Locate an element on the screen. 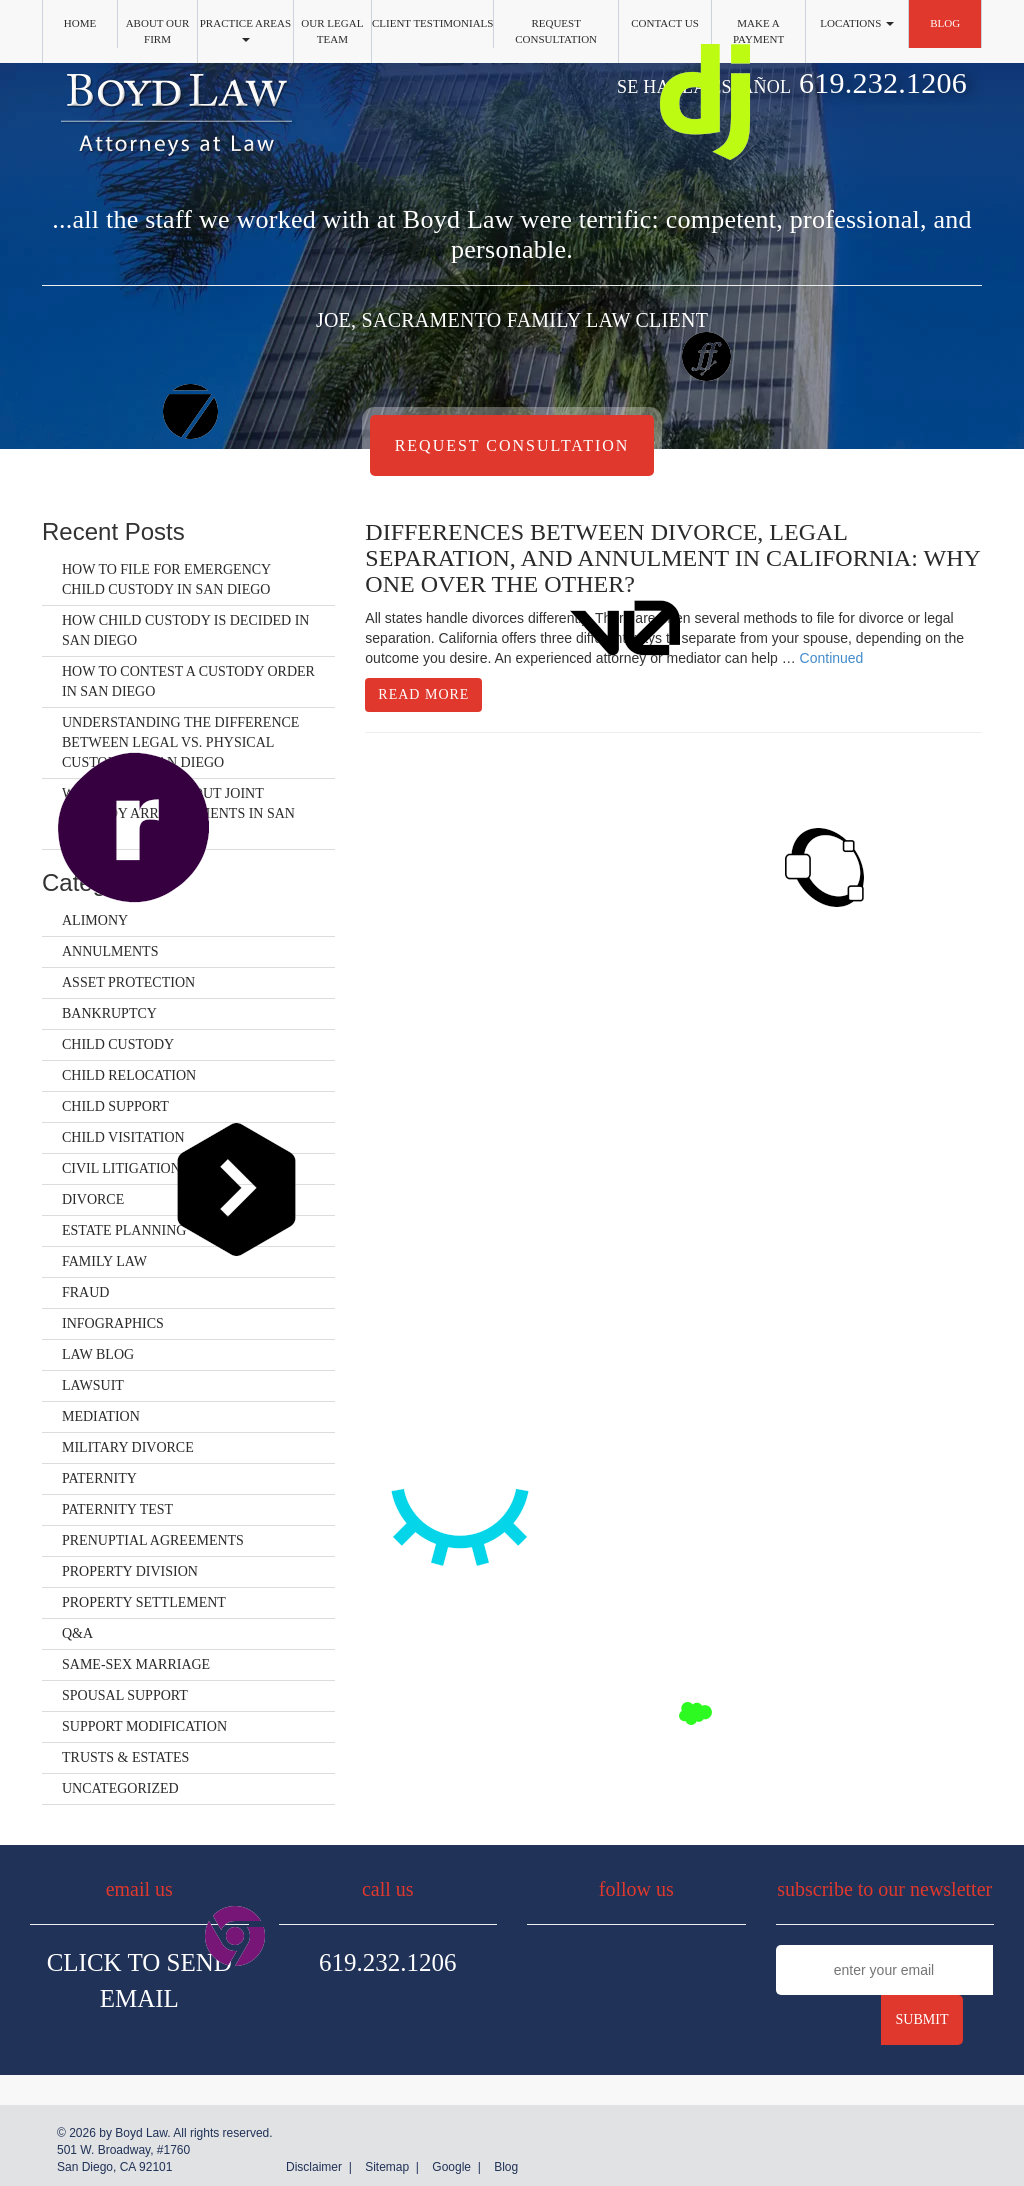 The width and height of the screenshot is (1024, 2186). open Salesforce CRM app is located at coordinates (695, 1713).